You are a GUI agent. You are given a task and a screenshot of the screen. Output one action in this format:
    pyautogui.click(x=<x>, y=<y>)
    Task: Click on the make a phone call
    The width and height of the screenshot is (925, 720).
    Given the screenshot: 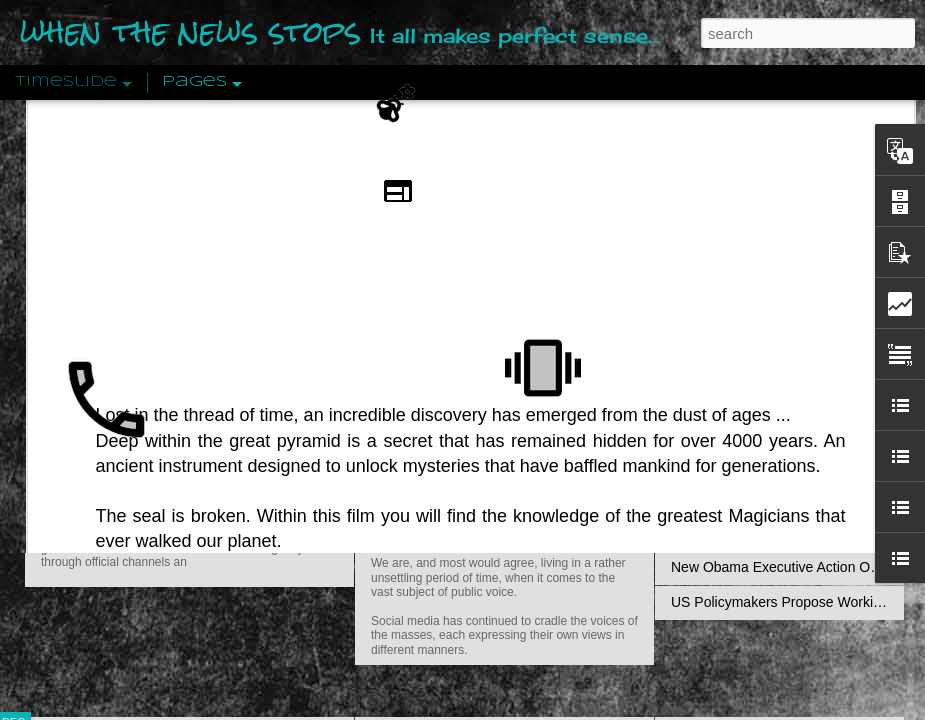 What is the action you would take?
    pyautogui.click(x=106, y=399)
    